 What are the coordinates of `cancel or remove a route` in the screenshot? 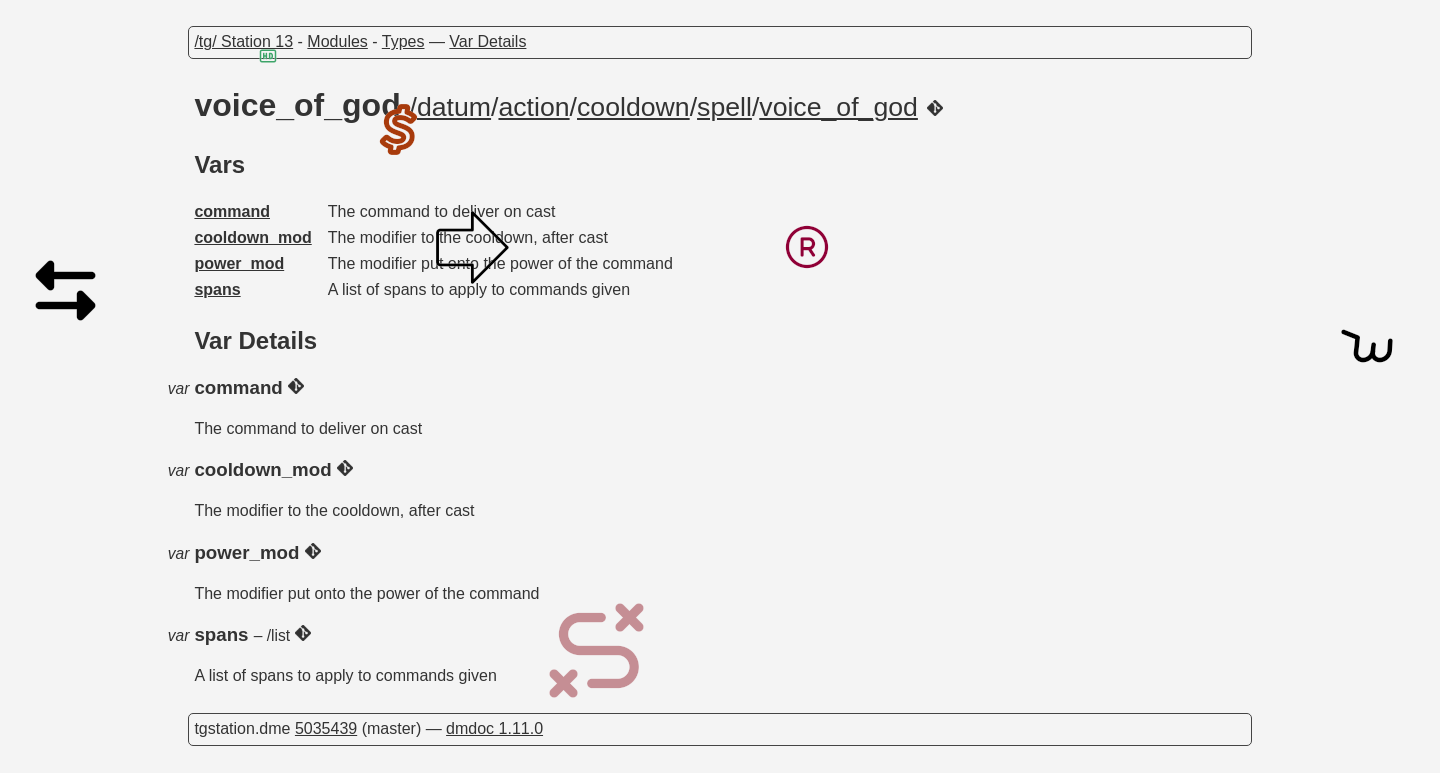 It's located at (596, 650).